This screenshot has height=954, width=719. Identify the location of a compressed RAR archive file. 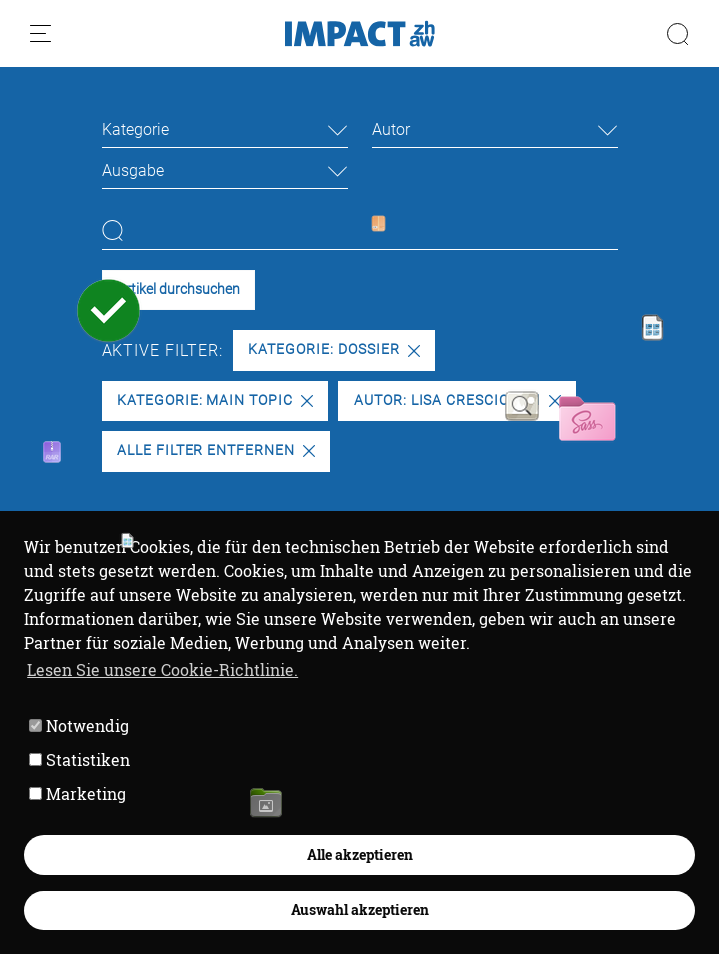
(52, 452).